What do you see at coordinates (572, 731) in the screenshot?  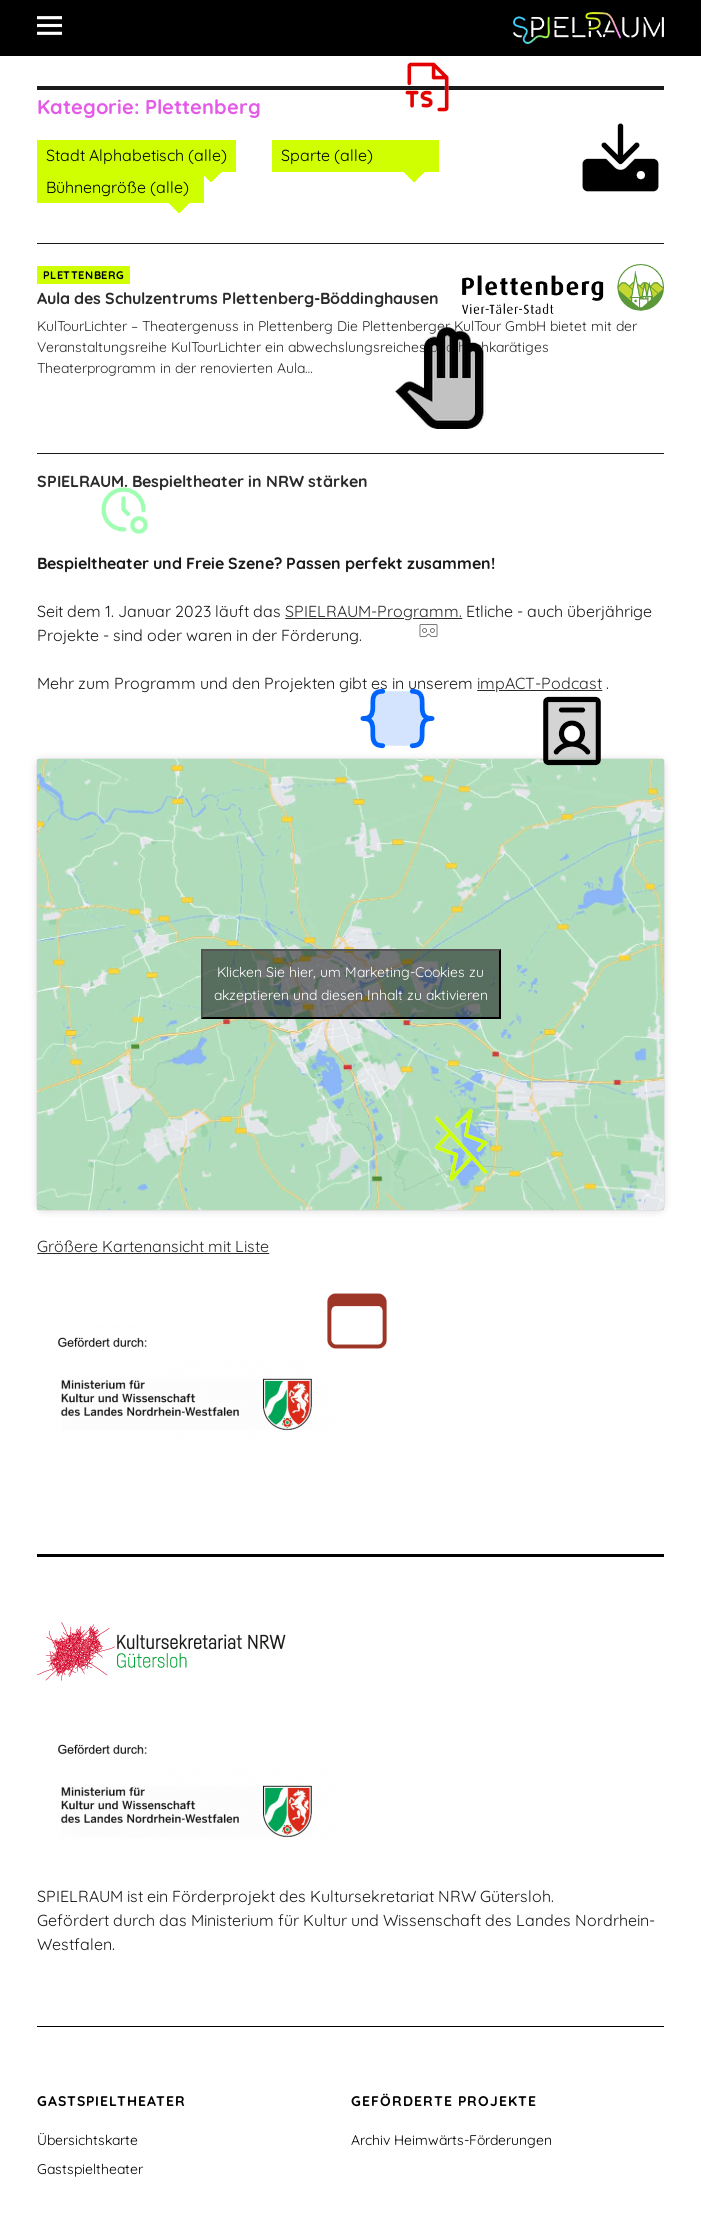 I see `view your profile or identification details` at bounding box center [572, 731].